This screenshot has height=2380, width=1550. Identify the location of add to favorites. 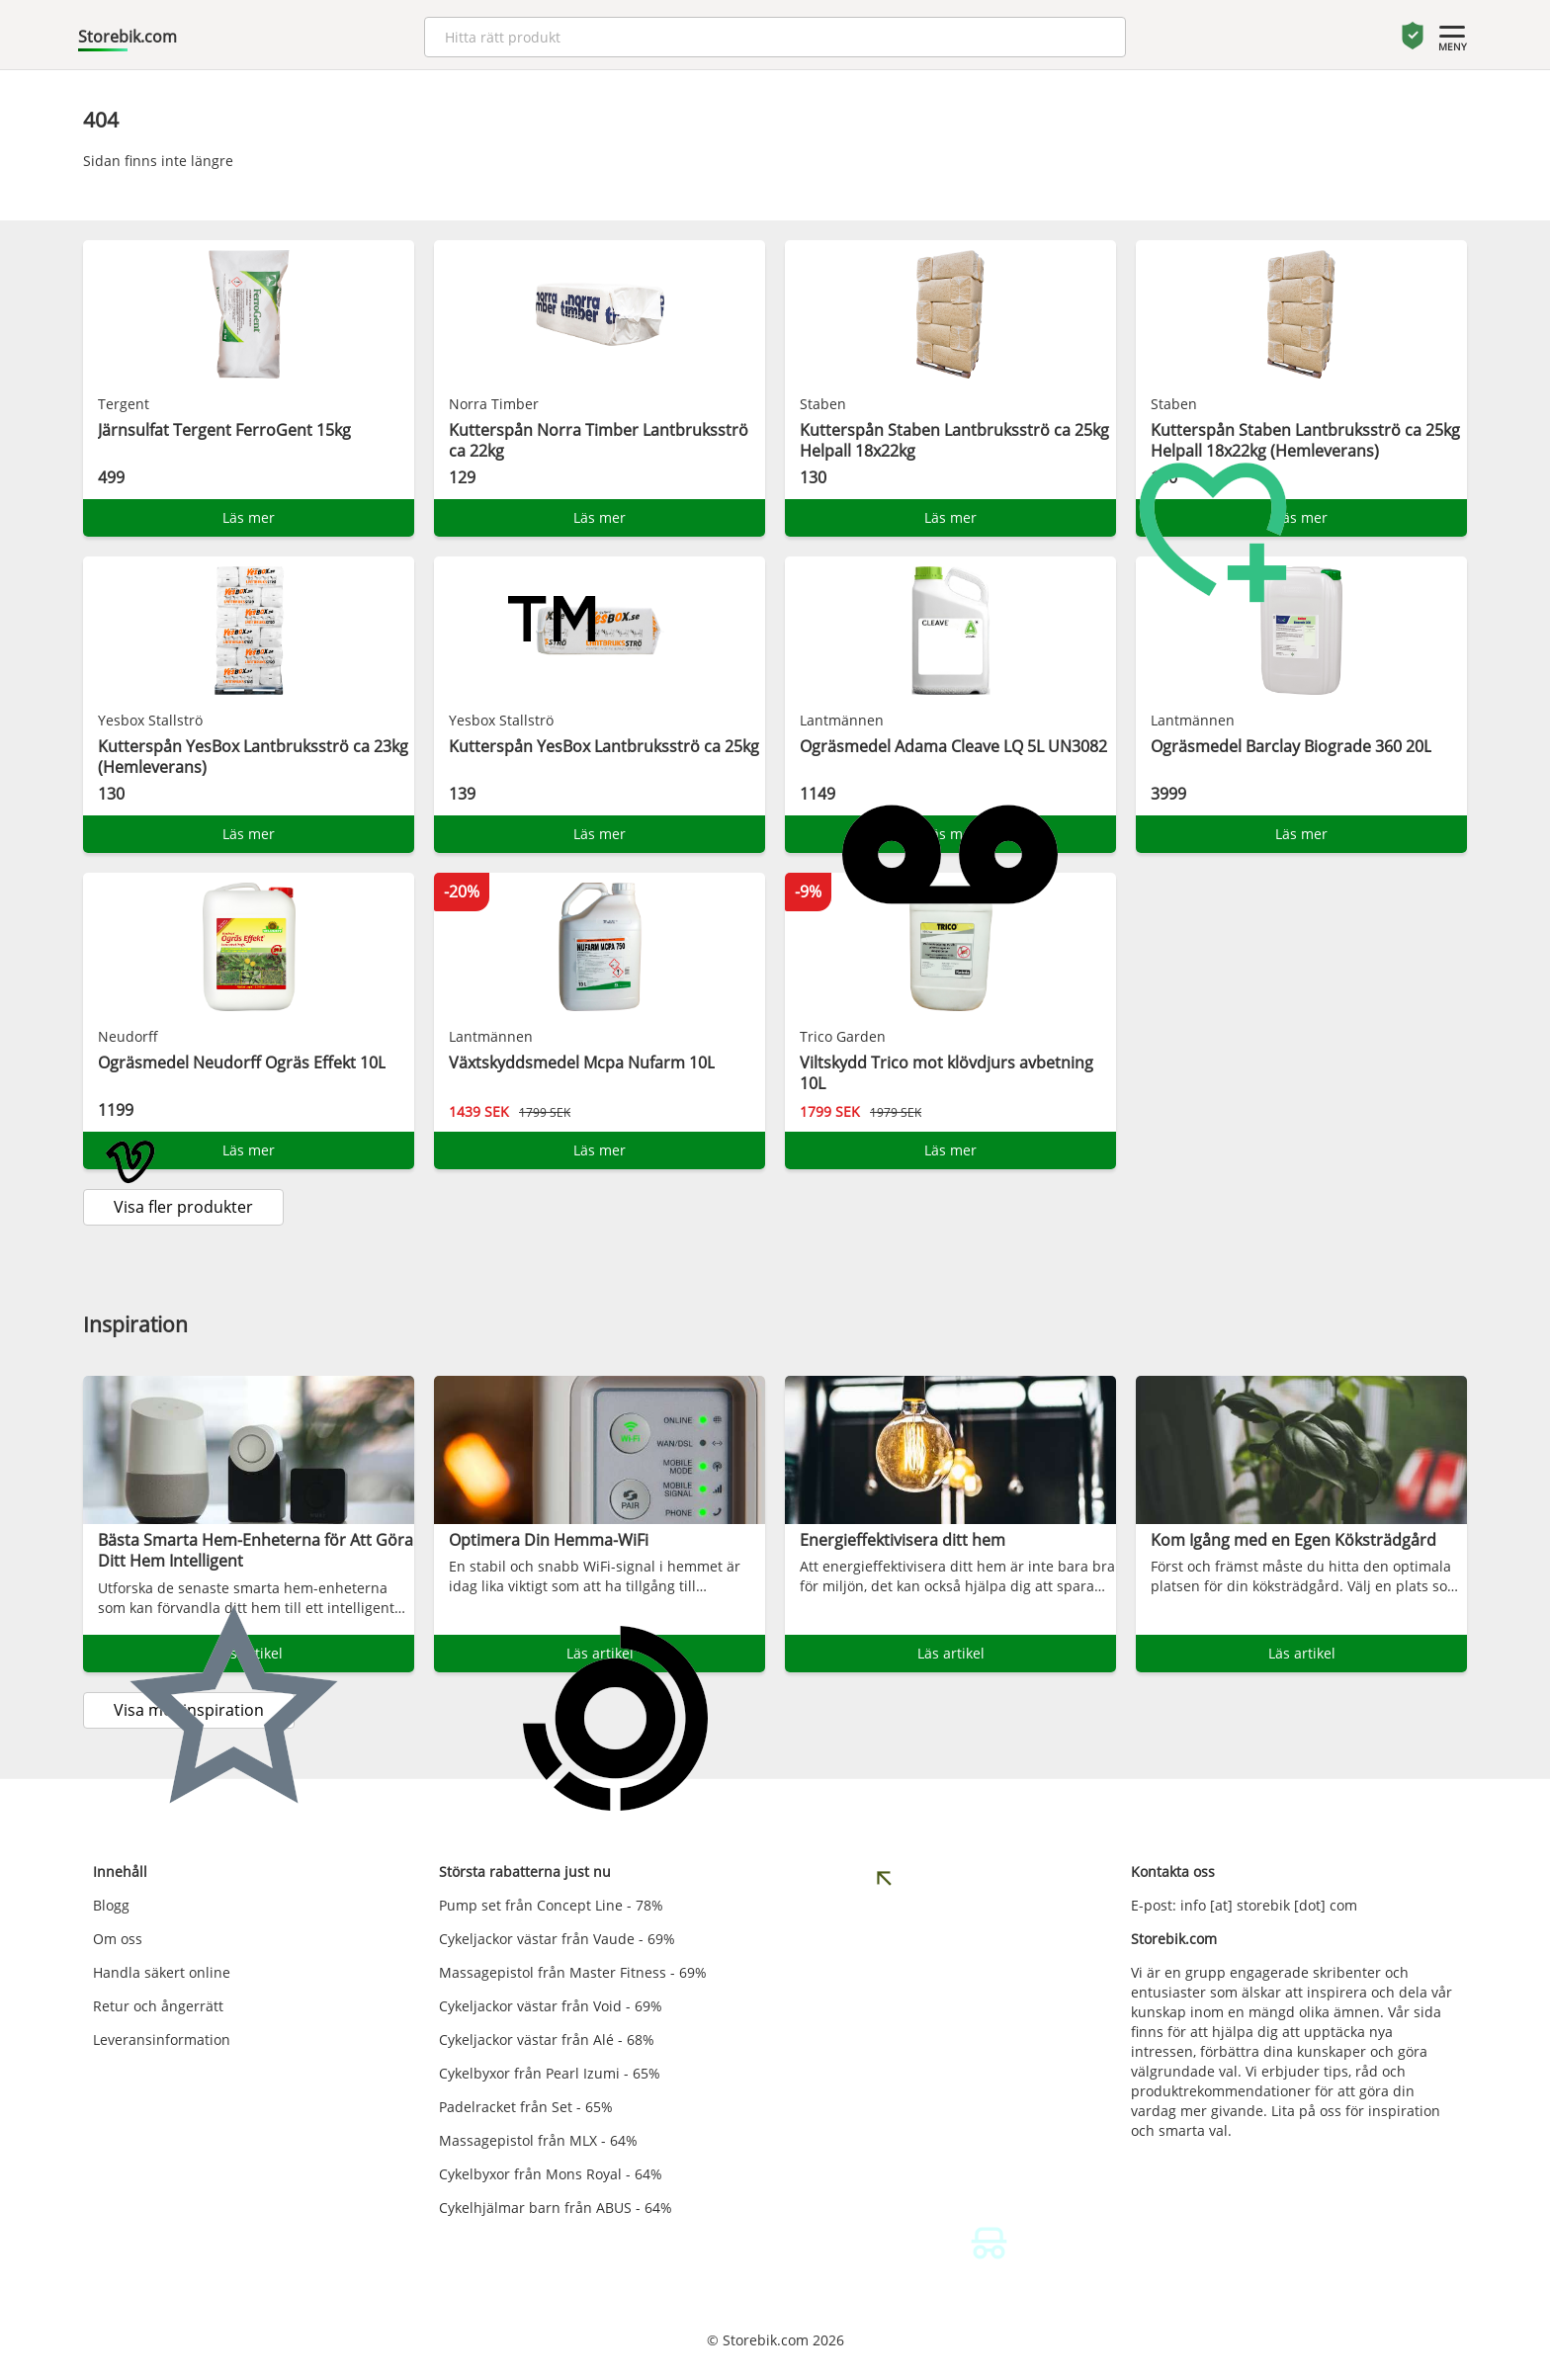
(1213, 529).